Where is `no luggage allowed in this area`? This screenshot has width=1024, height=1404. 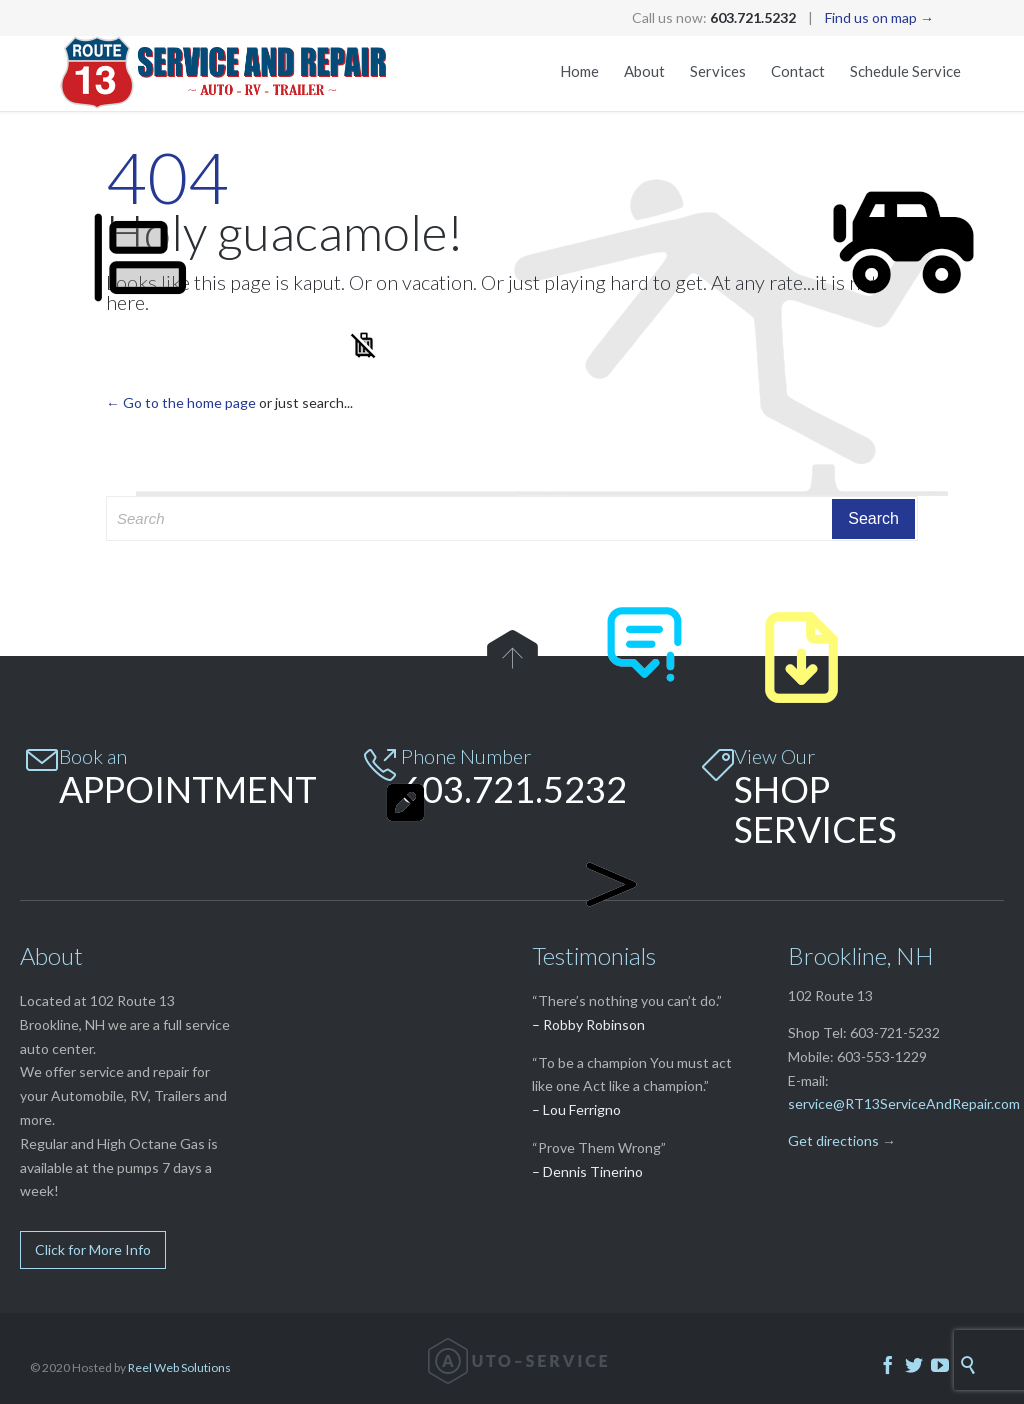 no luggage allowed in this area is located at coordinates (364, 345).